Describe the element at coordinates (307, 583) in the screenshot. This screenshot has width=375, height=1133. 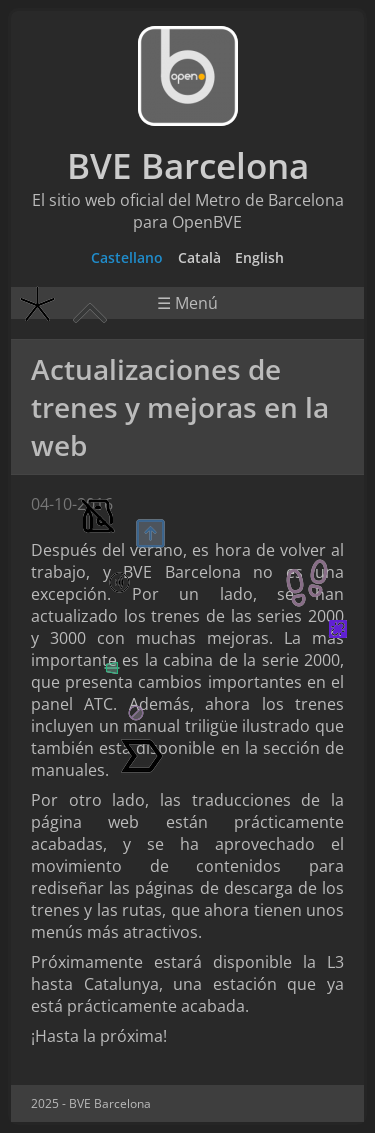
I see `track your steps or walking activity` at that location.